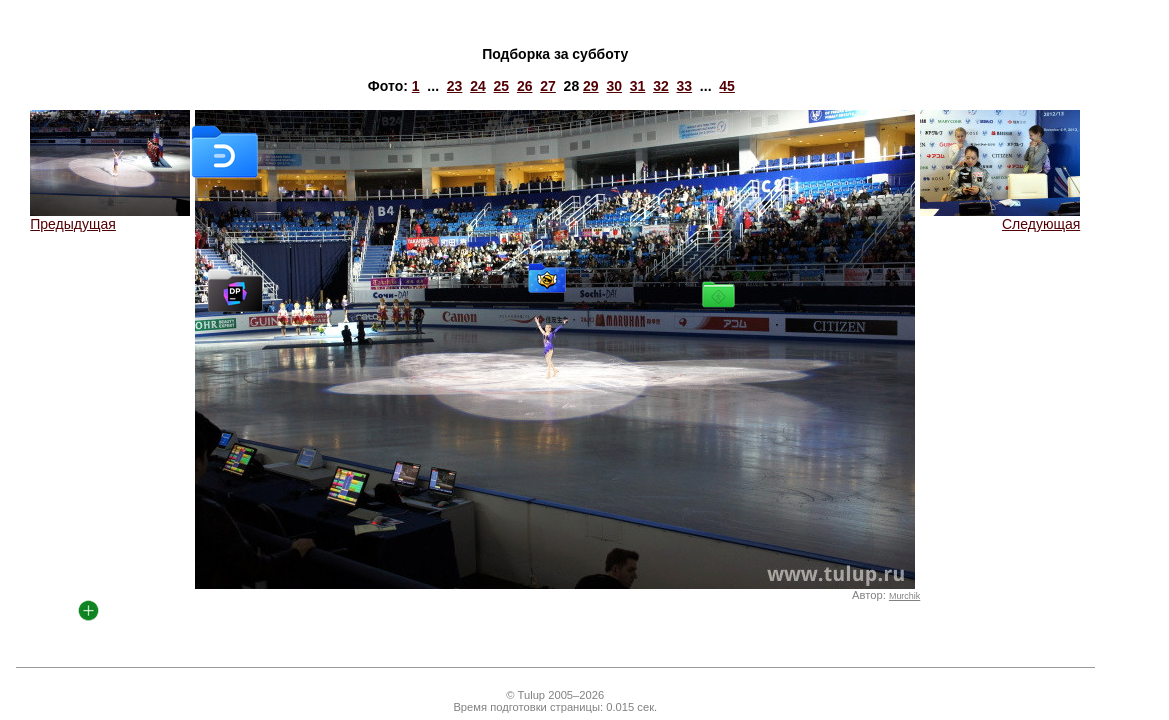 The image size is (1169, 720). Describe the element at coordinates (547, 279) in the screenshot. I see `open brawl stars game folder` at that location.